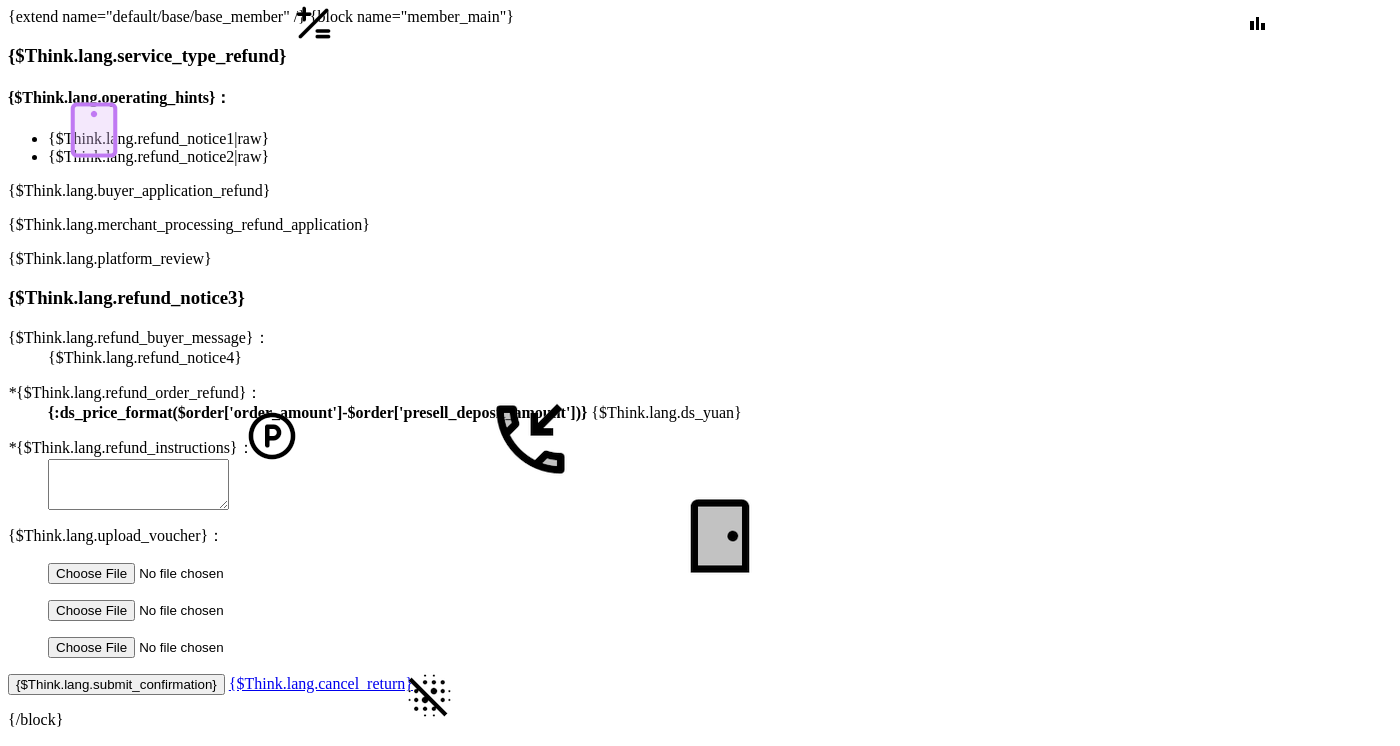  What do you see at coordinates (429, 695) in the screenshot?
I see `disable blur effect` at bounding box center [429, 695].